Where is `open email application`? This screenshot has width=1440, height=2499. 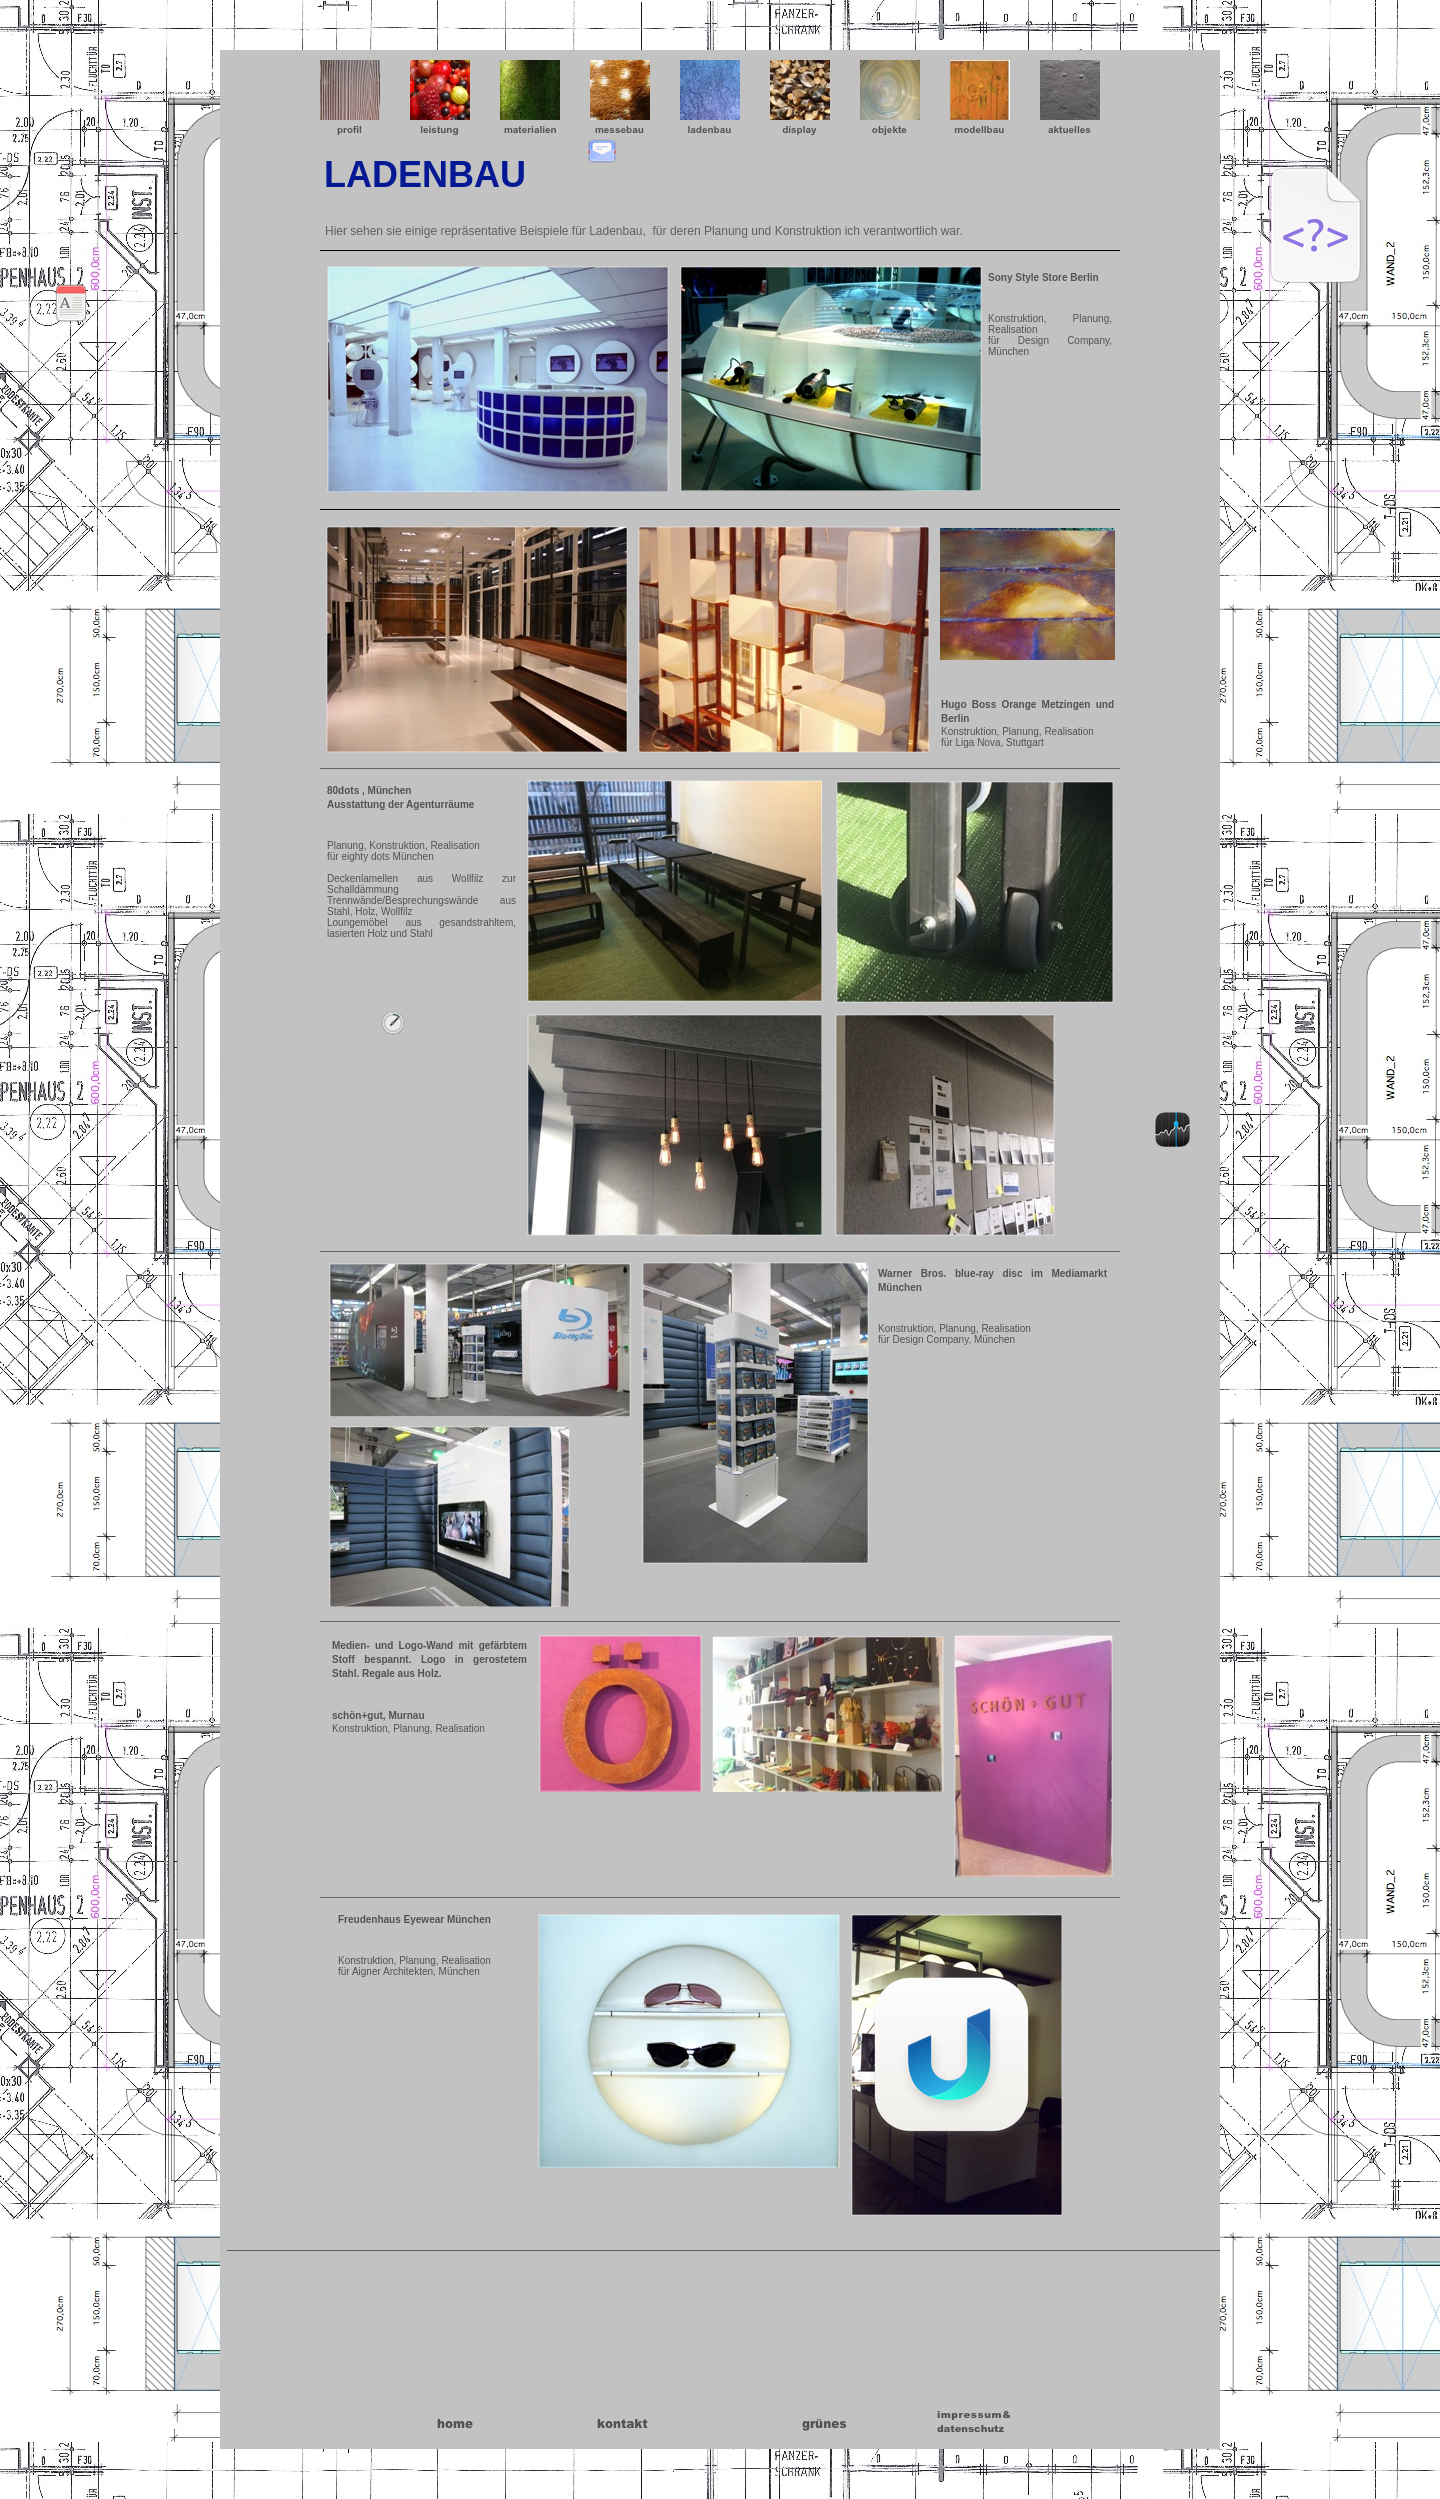 open email application is located at coordinates (602, 151).